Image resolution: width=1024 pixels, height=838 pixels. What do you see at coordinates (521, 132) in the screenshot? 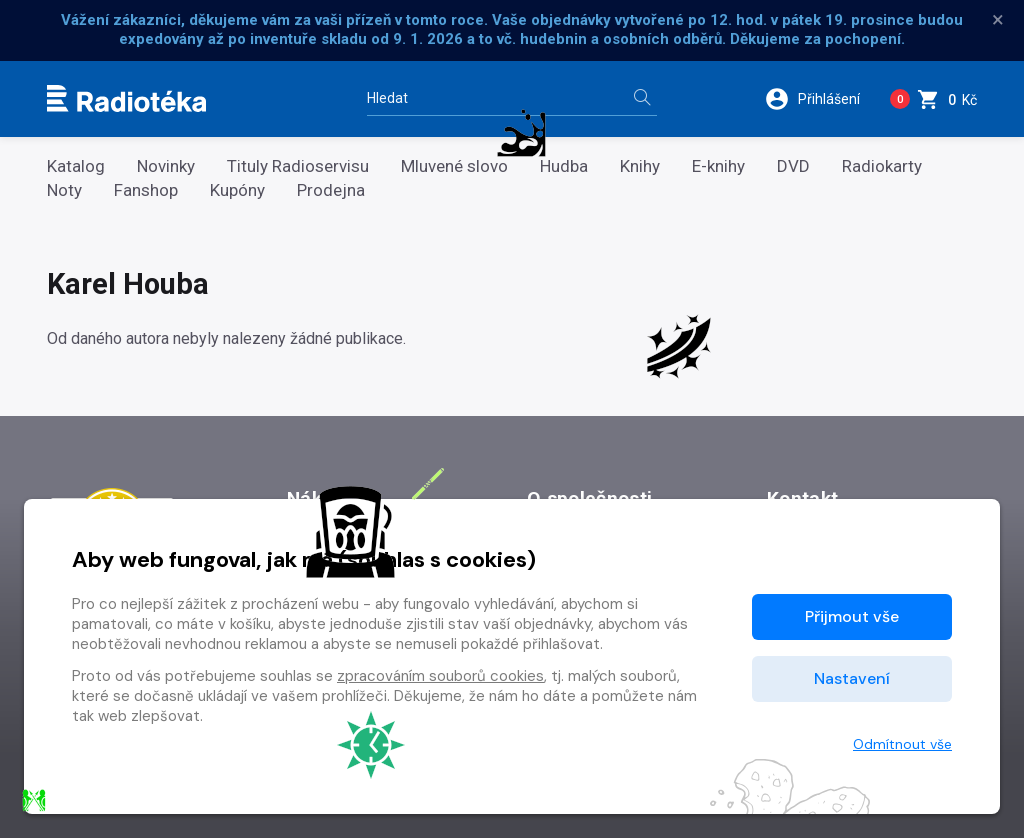
I see `indicates liquid or slime-type item in game inventory` at bounding box center [521, 132].